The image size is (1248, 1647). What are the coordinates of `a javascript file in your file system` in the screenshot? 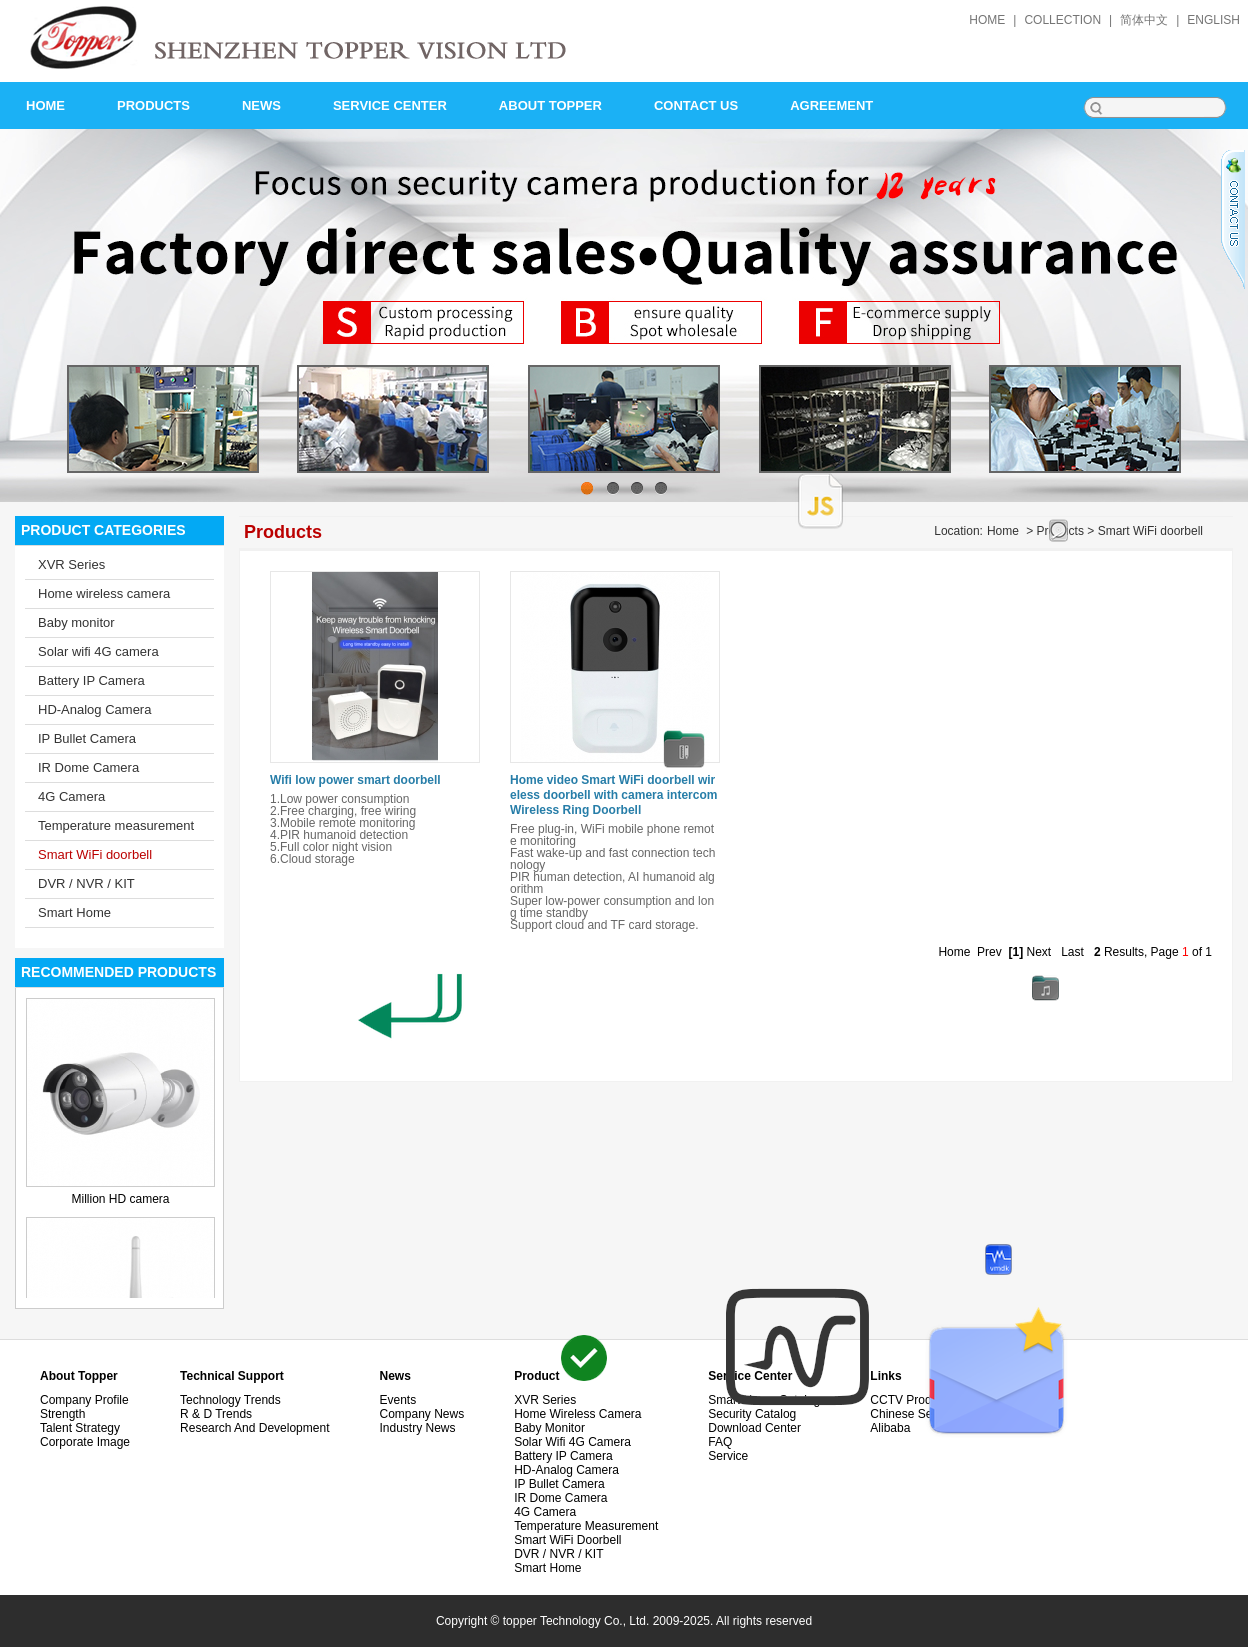 It's located at (820, 500).